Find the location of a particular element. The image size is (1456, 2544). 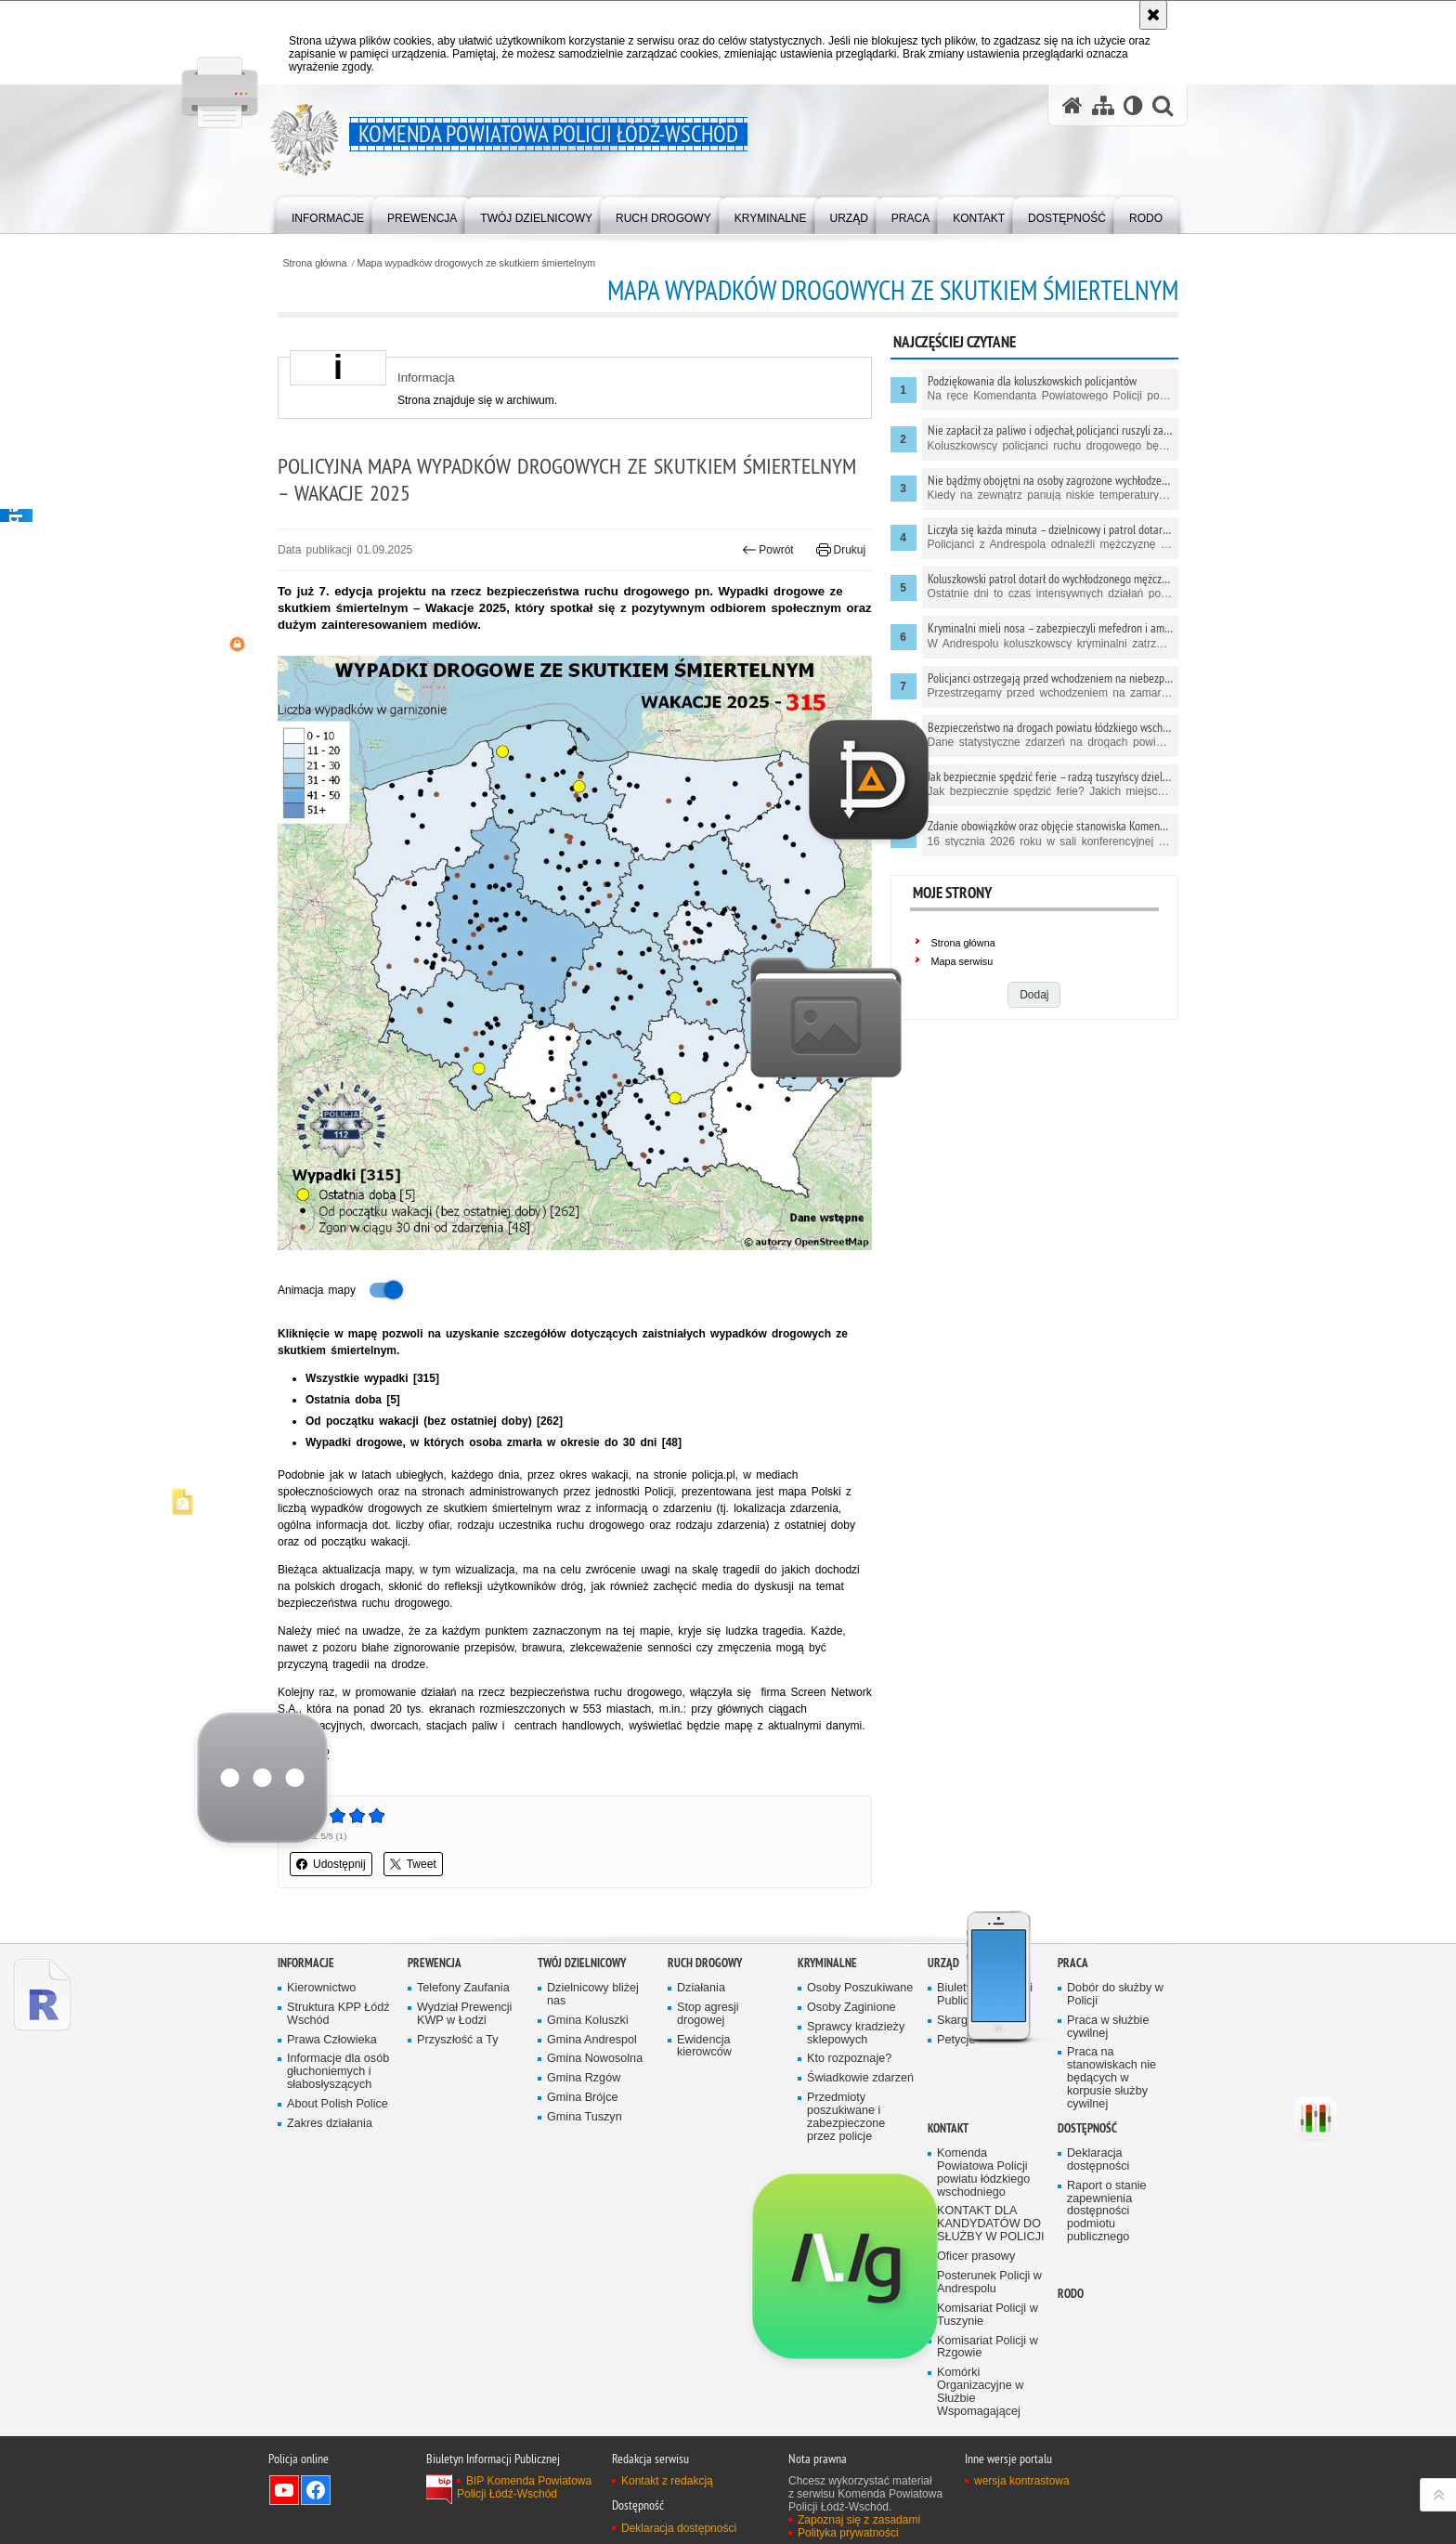

open regex tester application is located at coordinates (845, 2266).